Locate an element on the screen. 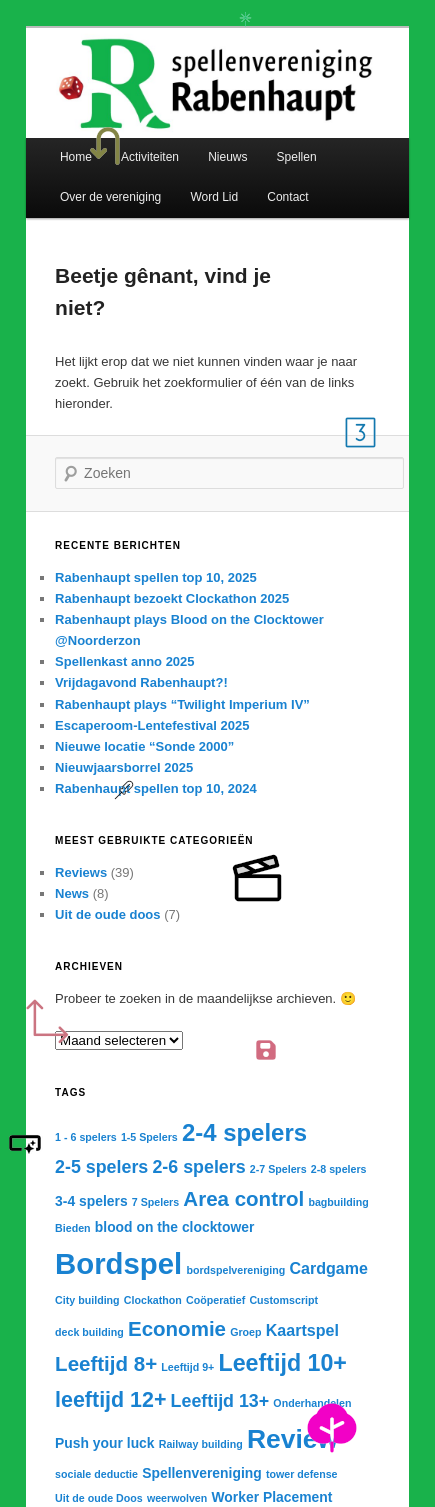  make a u-turn to the left is located at coordinates (107, 146).